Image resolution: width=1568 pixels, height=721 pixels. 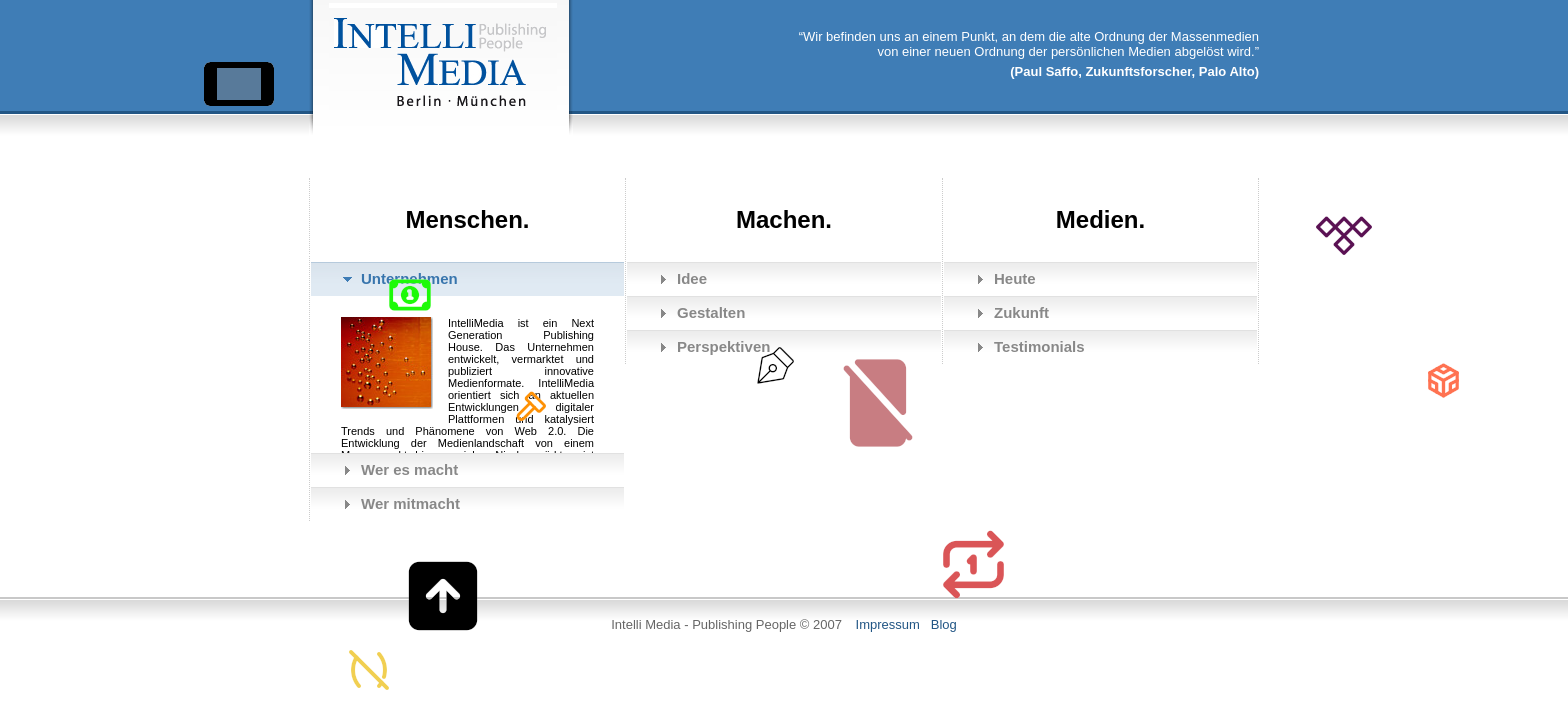 What do you see at coordinates (1443, 380) in the screenshot?
I see `open CodeSandbox development environment` at bounding box center [1443, 380].